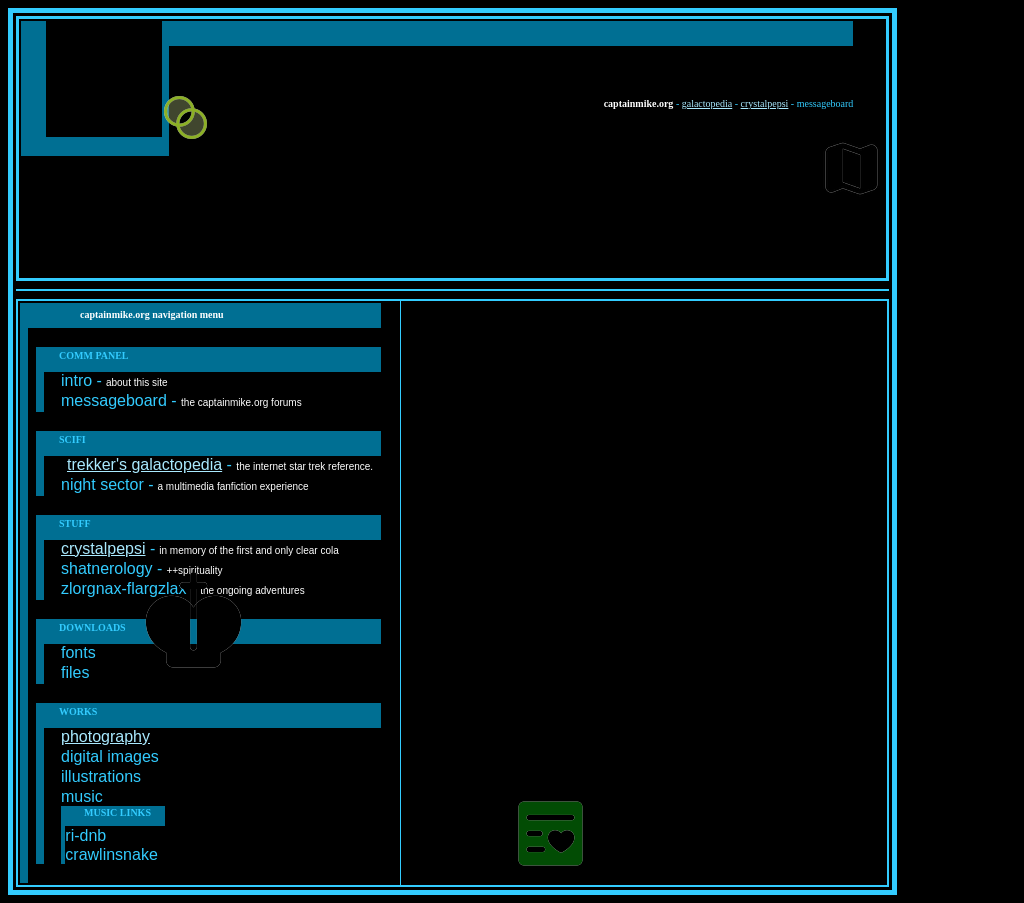 The image size is (1024, 903). What do you see at coordinates (851, 168) in the screenshot?
I see `open map view` at bounding box center [851, 168].